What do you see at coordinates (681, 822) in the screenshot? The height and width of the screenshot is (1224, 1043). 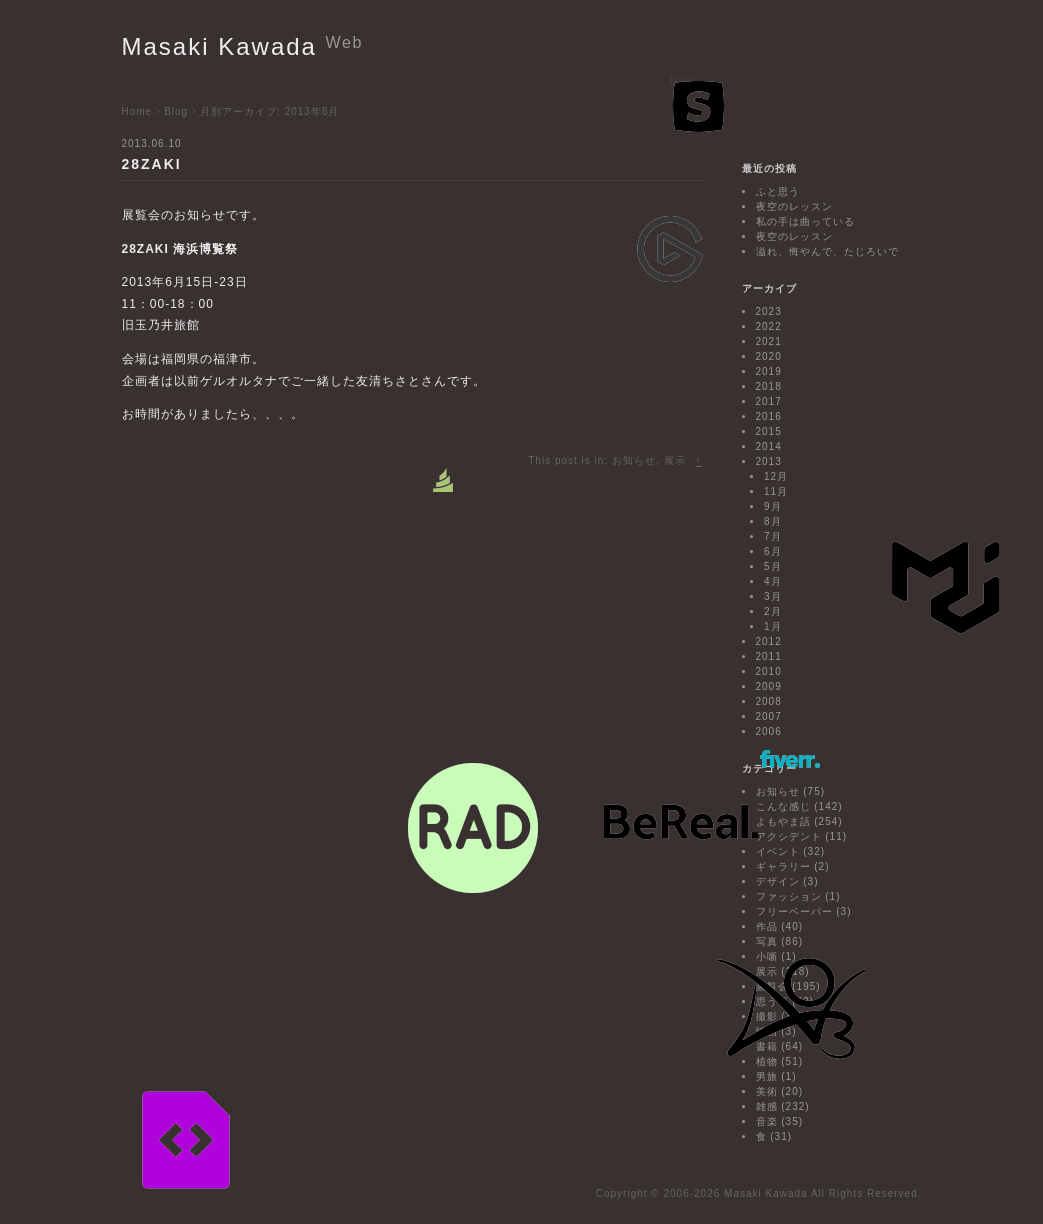 I see `open the BeReal app` at bounding box center [681, 822].